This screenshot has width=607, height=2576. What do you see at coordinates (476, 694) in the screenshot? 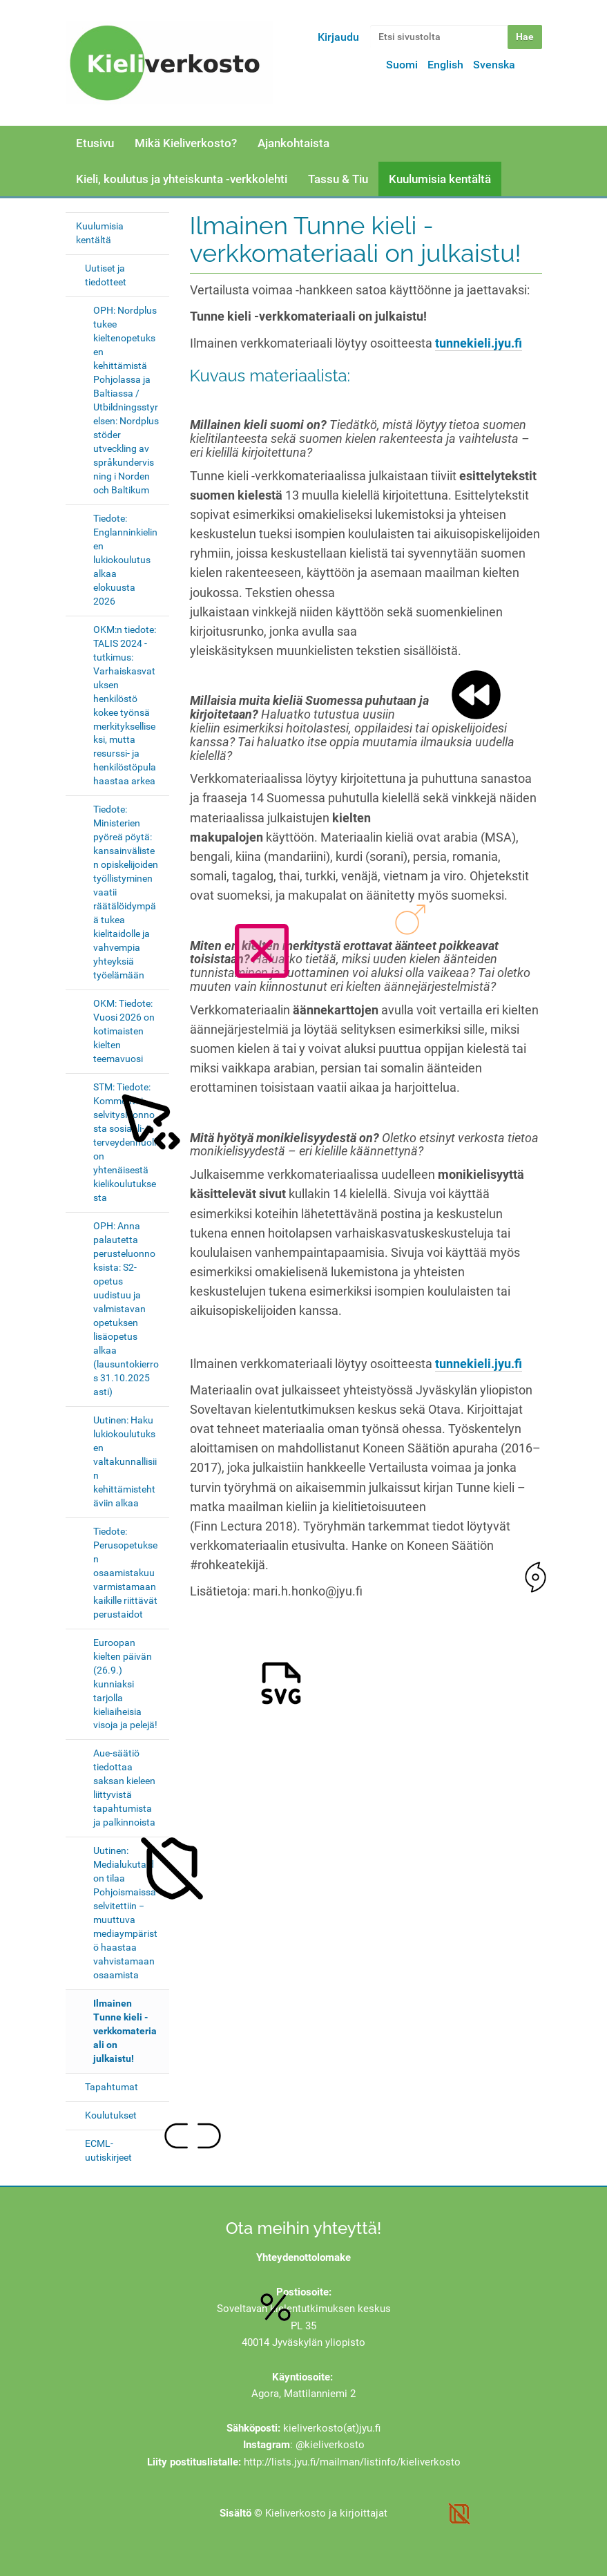
I see `rewind or skip backward in media playback` at bounding box center [476, 694].